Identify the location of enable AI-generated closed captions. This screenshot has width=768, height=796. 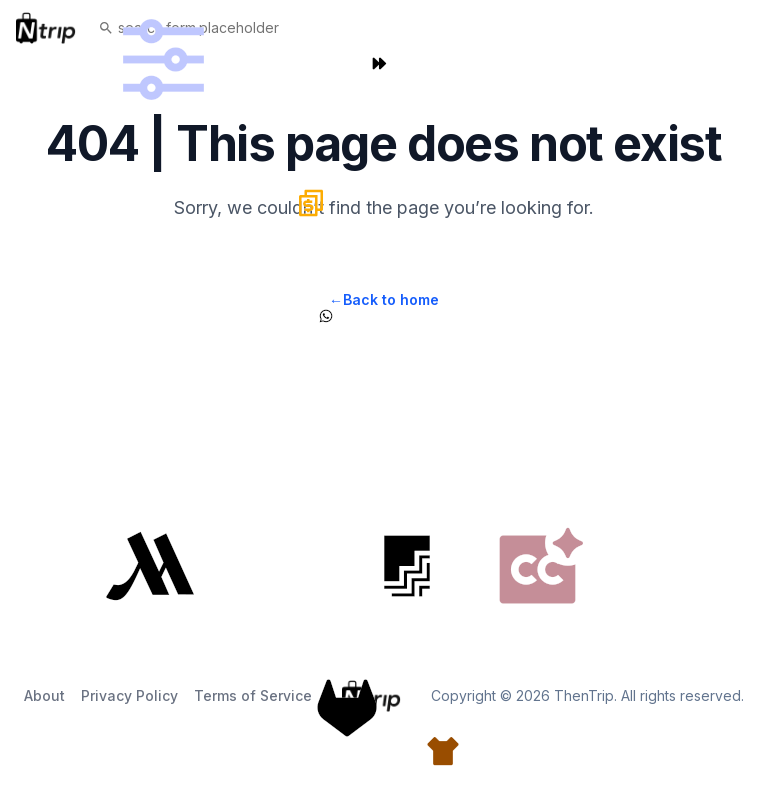
(537, 569).